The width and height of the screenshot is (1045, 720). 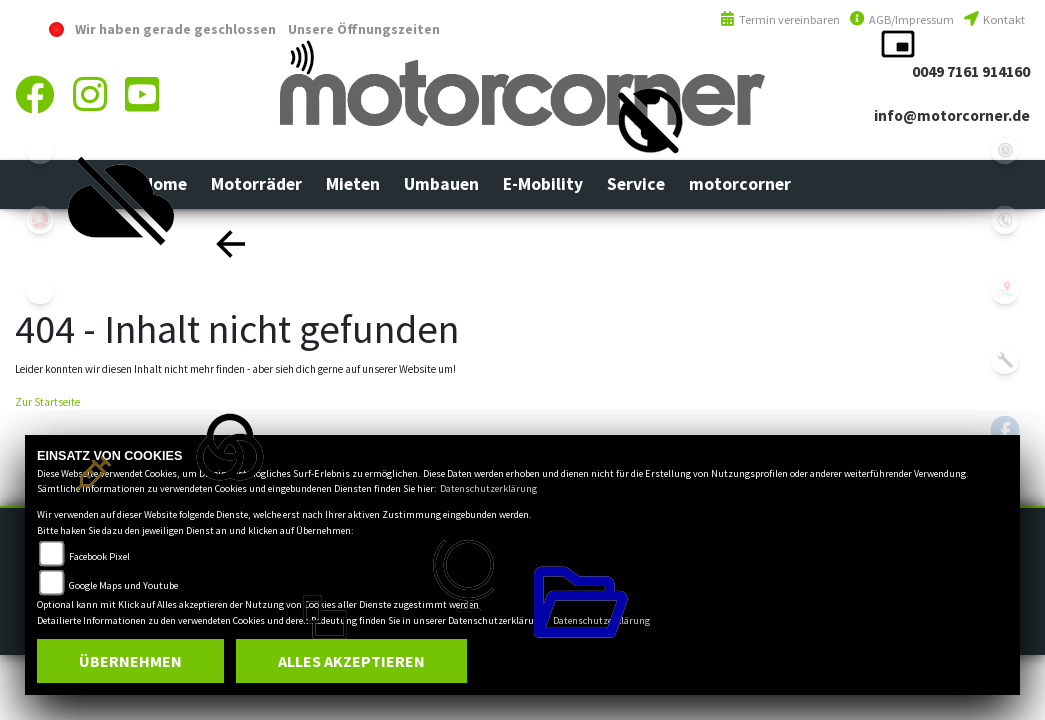 I want to click on open a folder to view its contents, so click(x=577, y=600).